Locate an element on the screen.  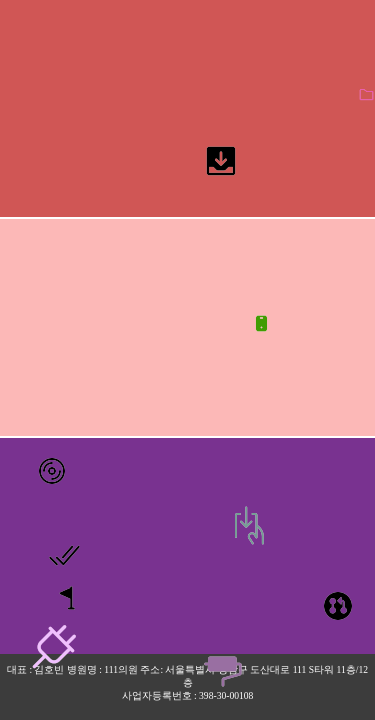
switch to mobile view is located at coordinates (261, 323).